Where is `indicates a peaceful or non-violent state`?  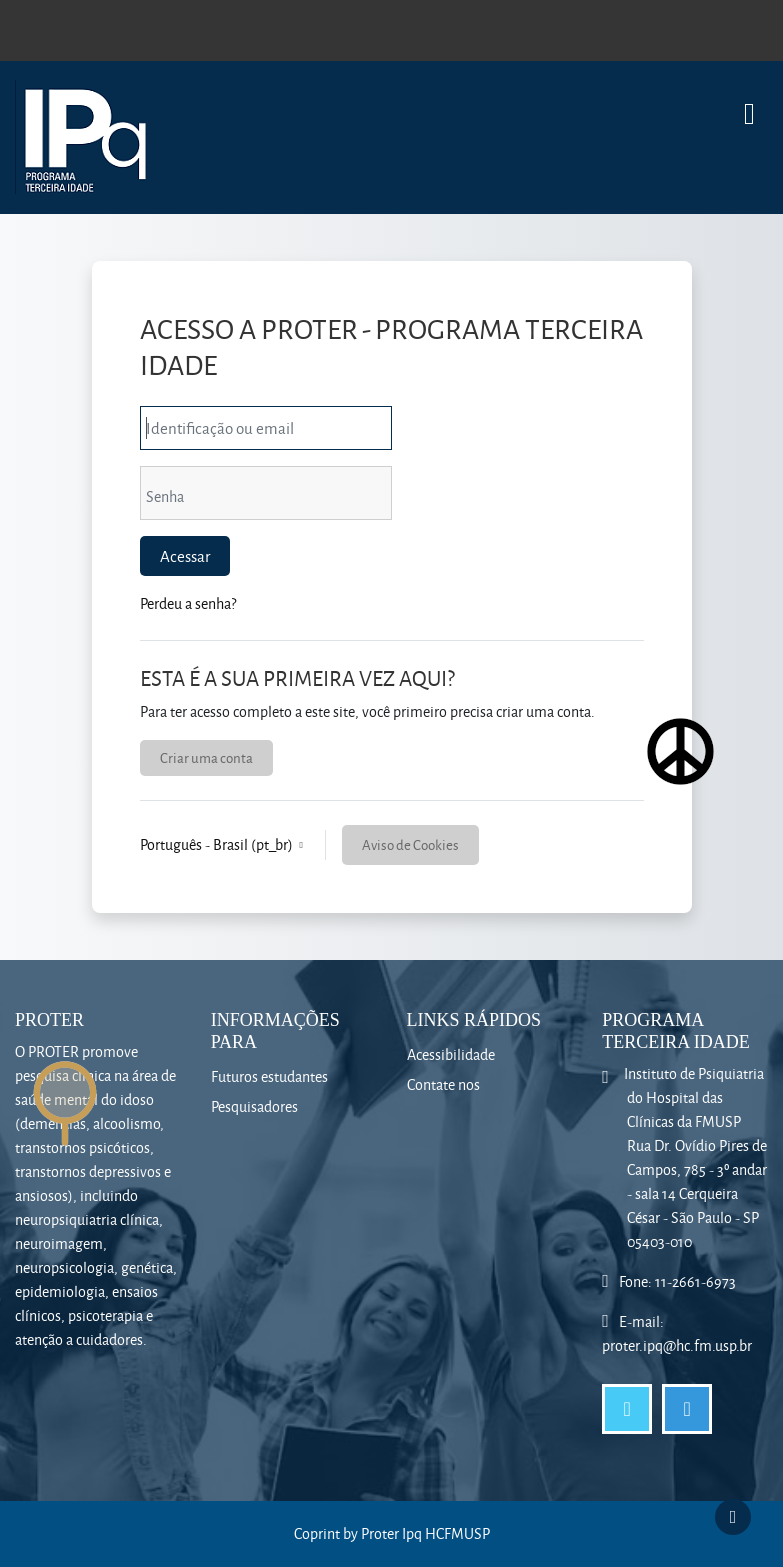 indicates a peaceful or non-violent state is located at coordinates (680, 751).